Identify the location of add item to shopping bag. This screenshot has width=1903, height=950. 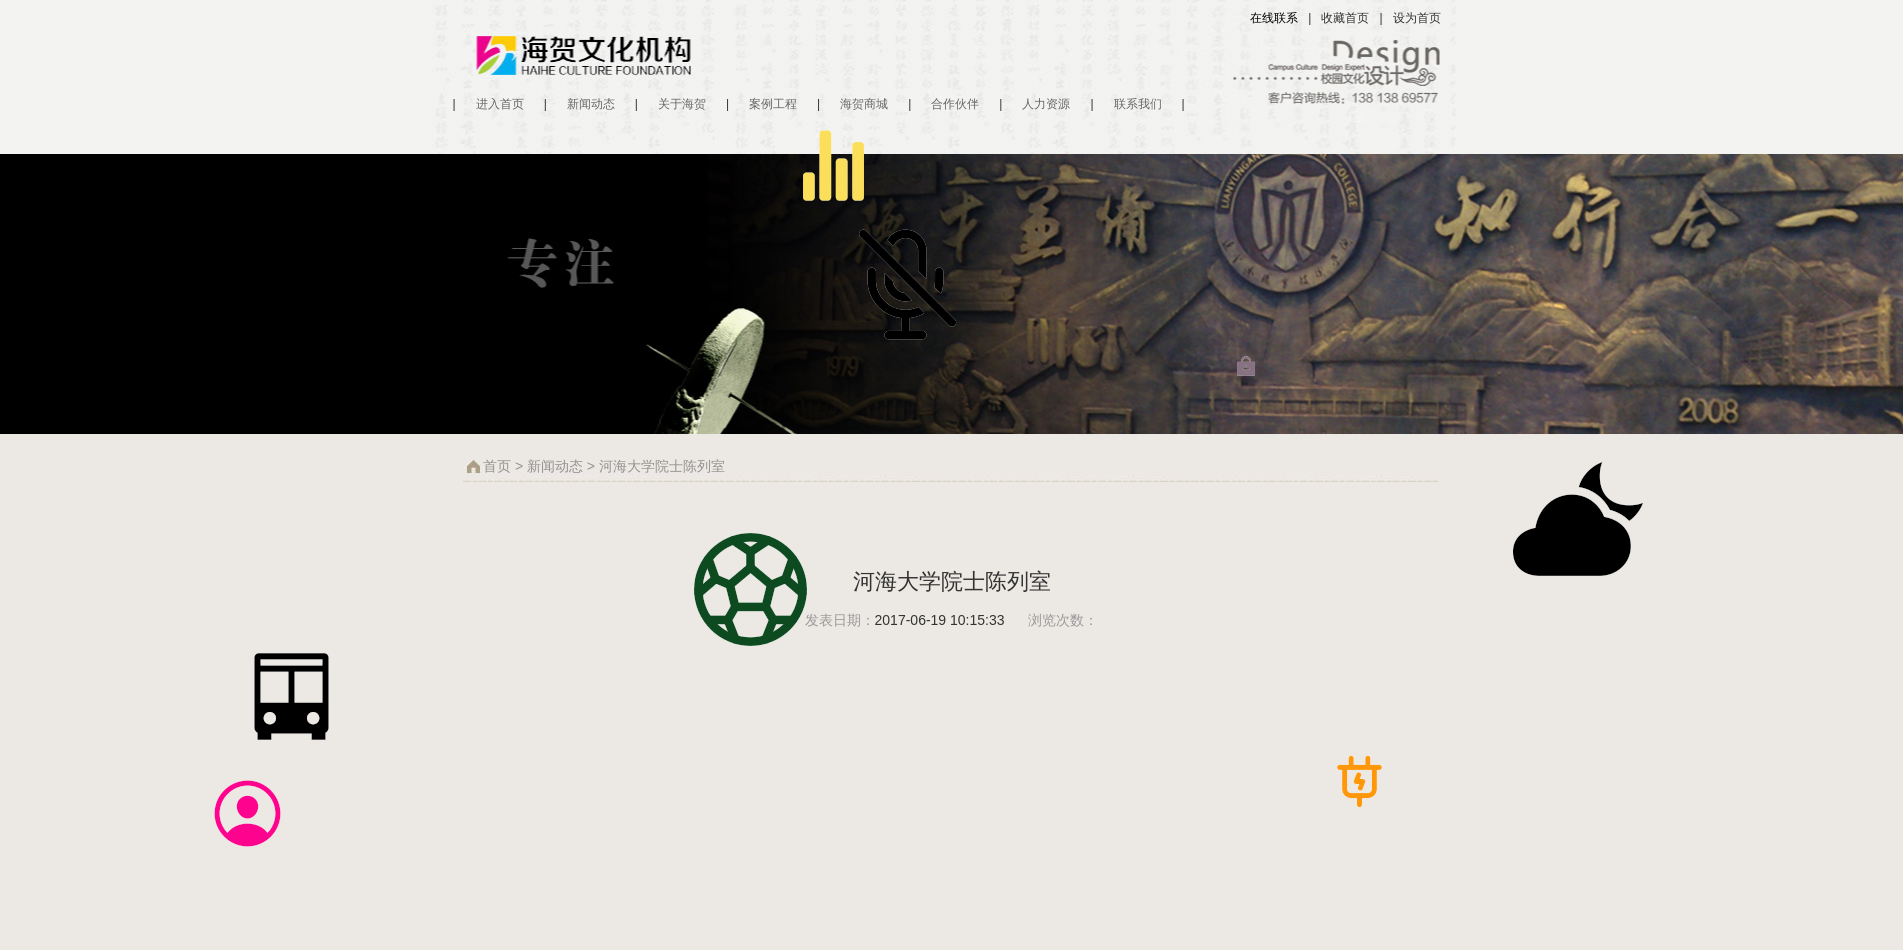
(1246, 366).